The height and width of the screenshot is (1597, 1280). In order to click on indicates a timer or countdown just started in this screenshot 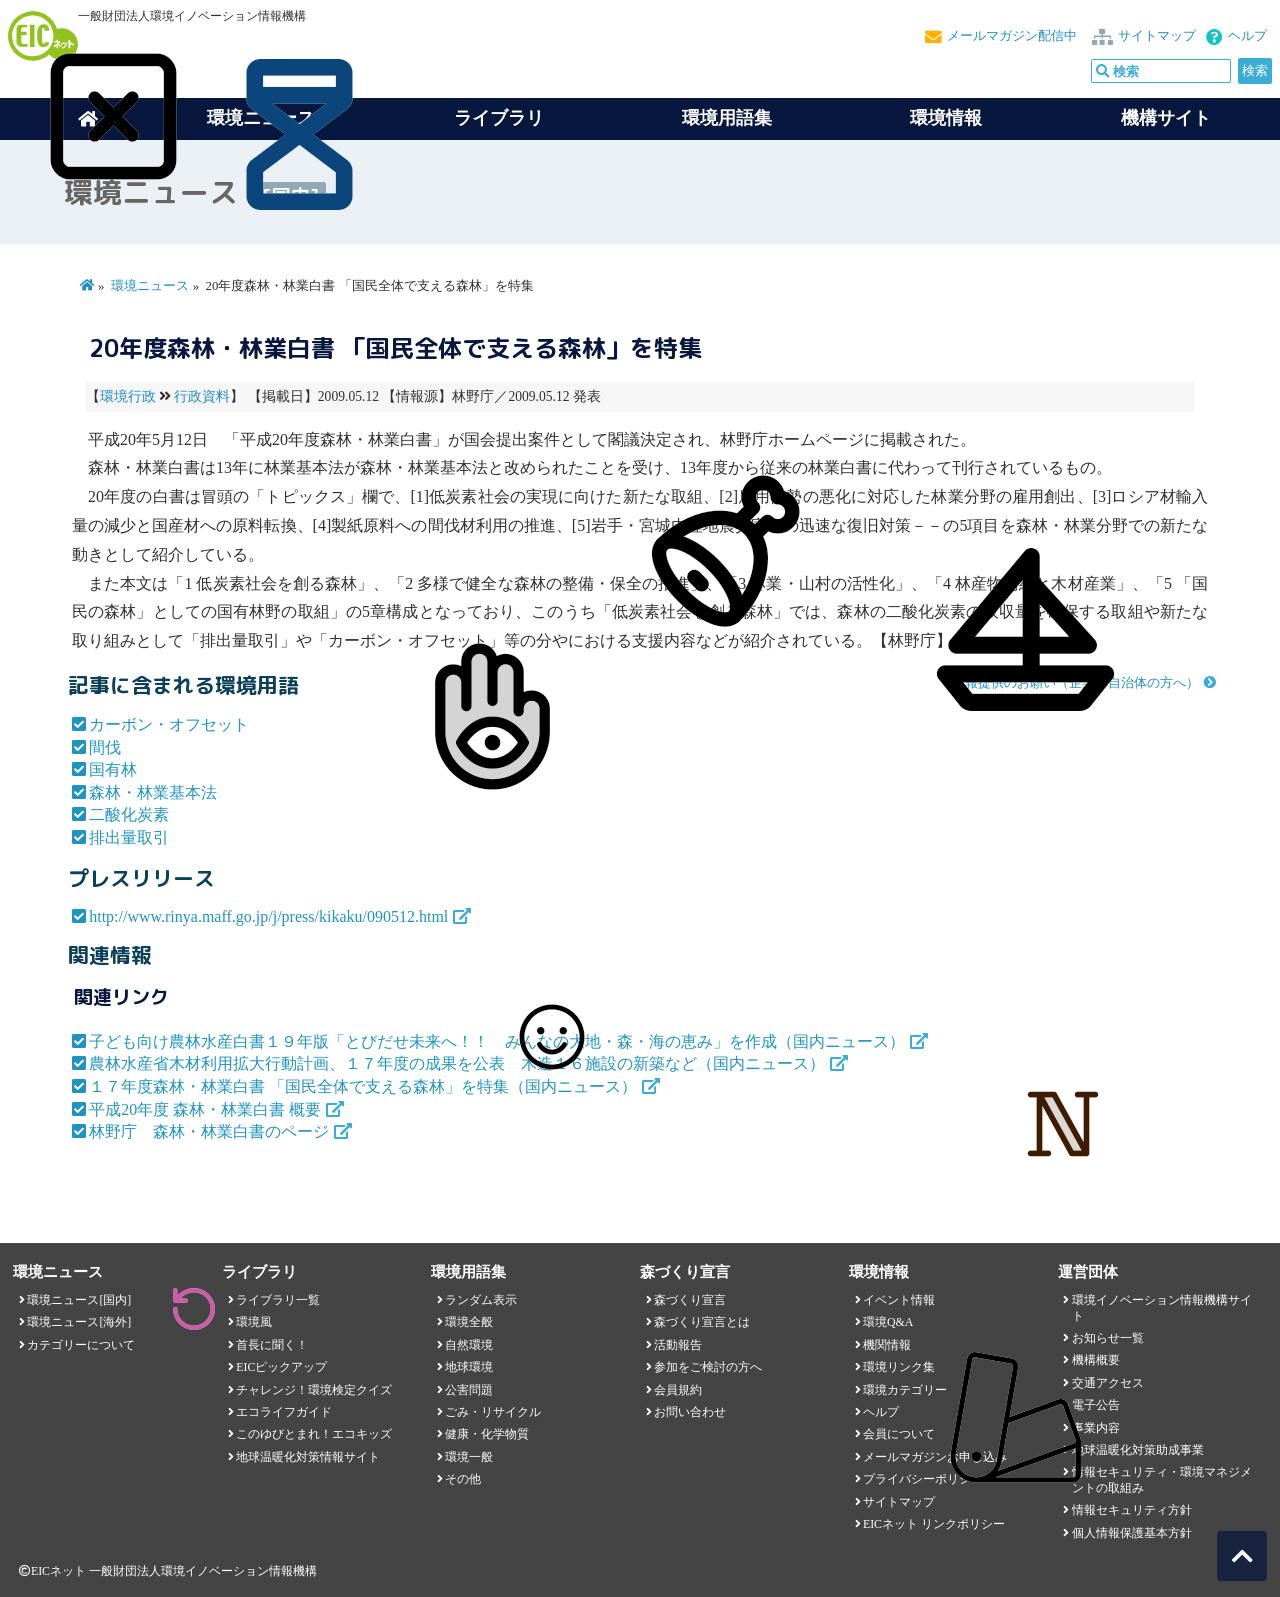, I will do `click(299, 134)`.